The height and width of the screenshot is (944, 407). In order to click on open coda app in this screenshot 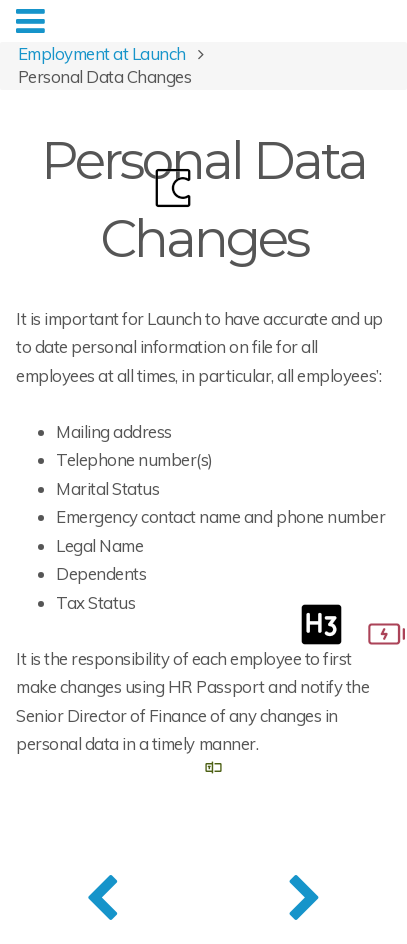, I will do `click(173, 188)`.